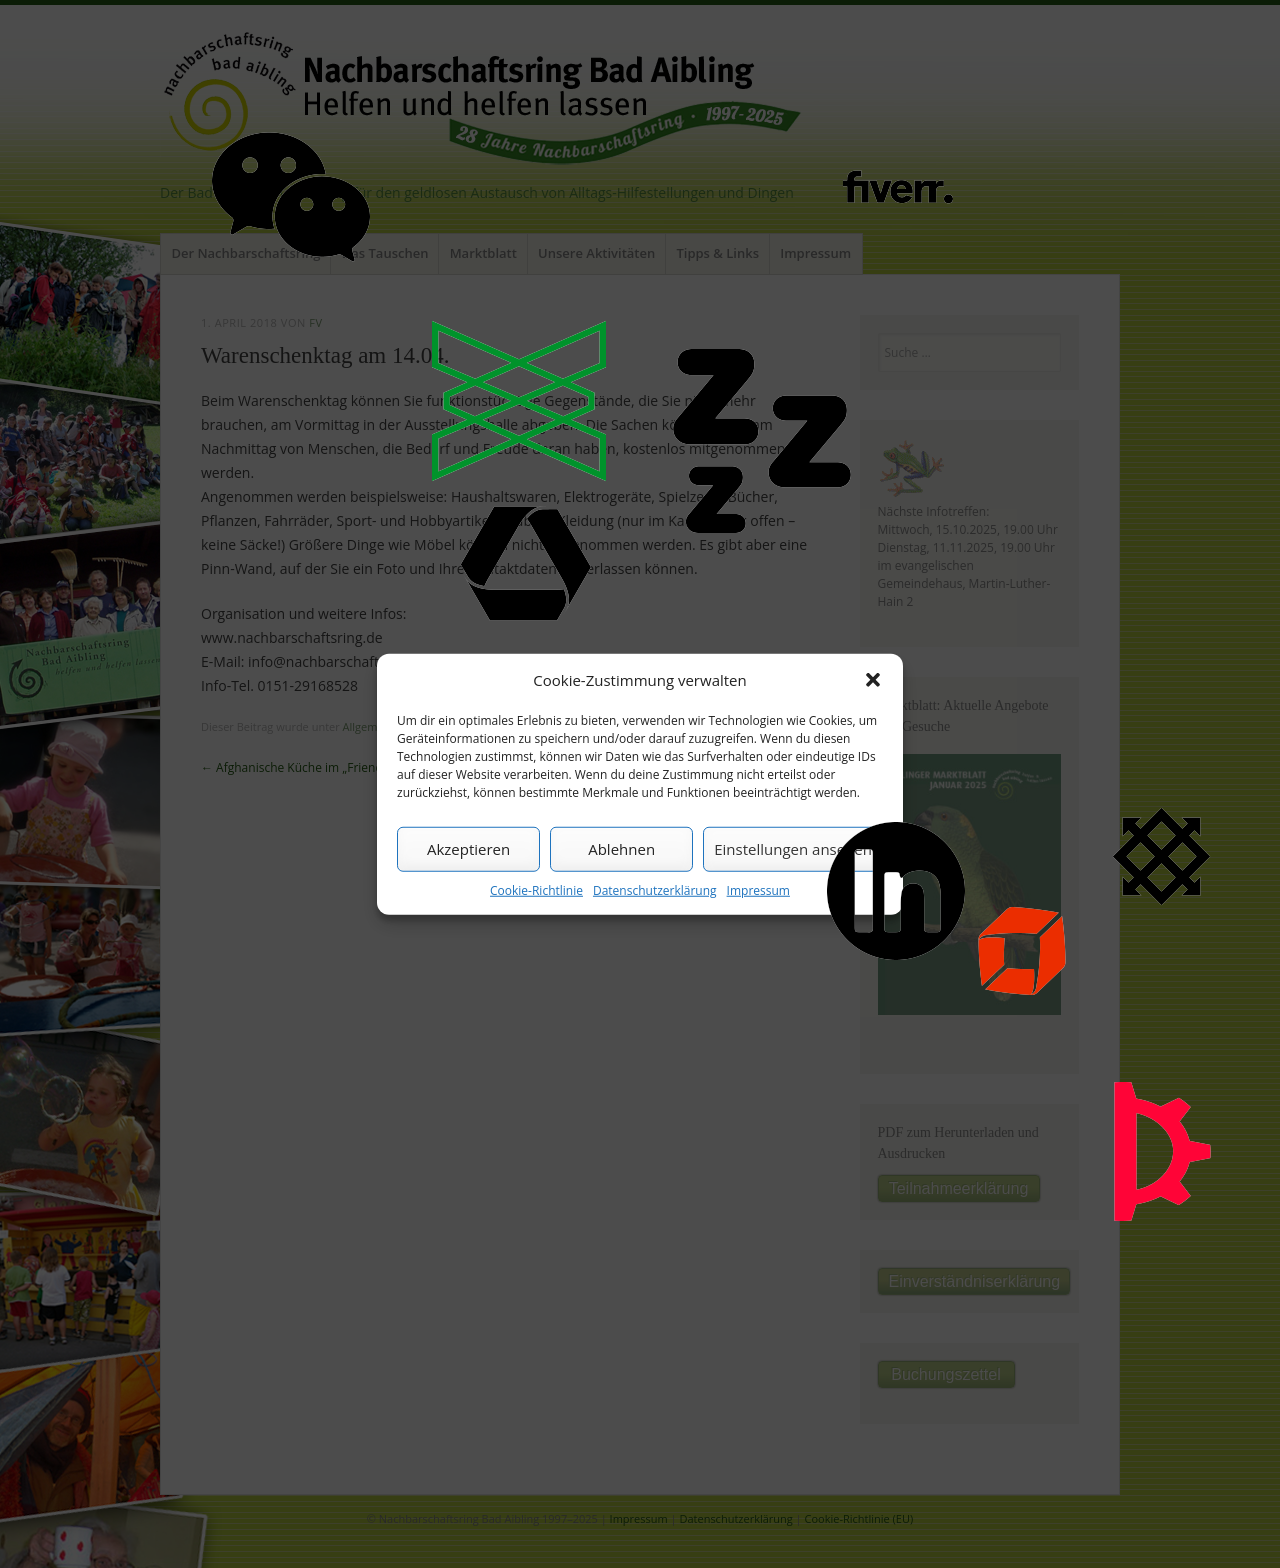  I want to click on LogMeIn brand logo, so click(896, 891).